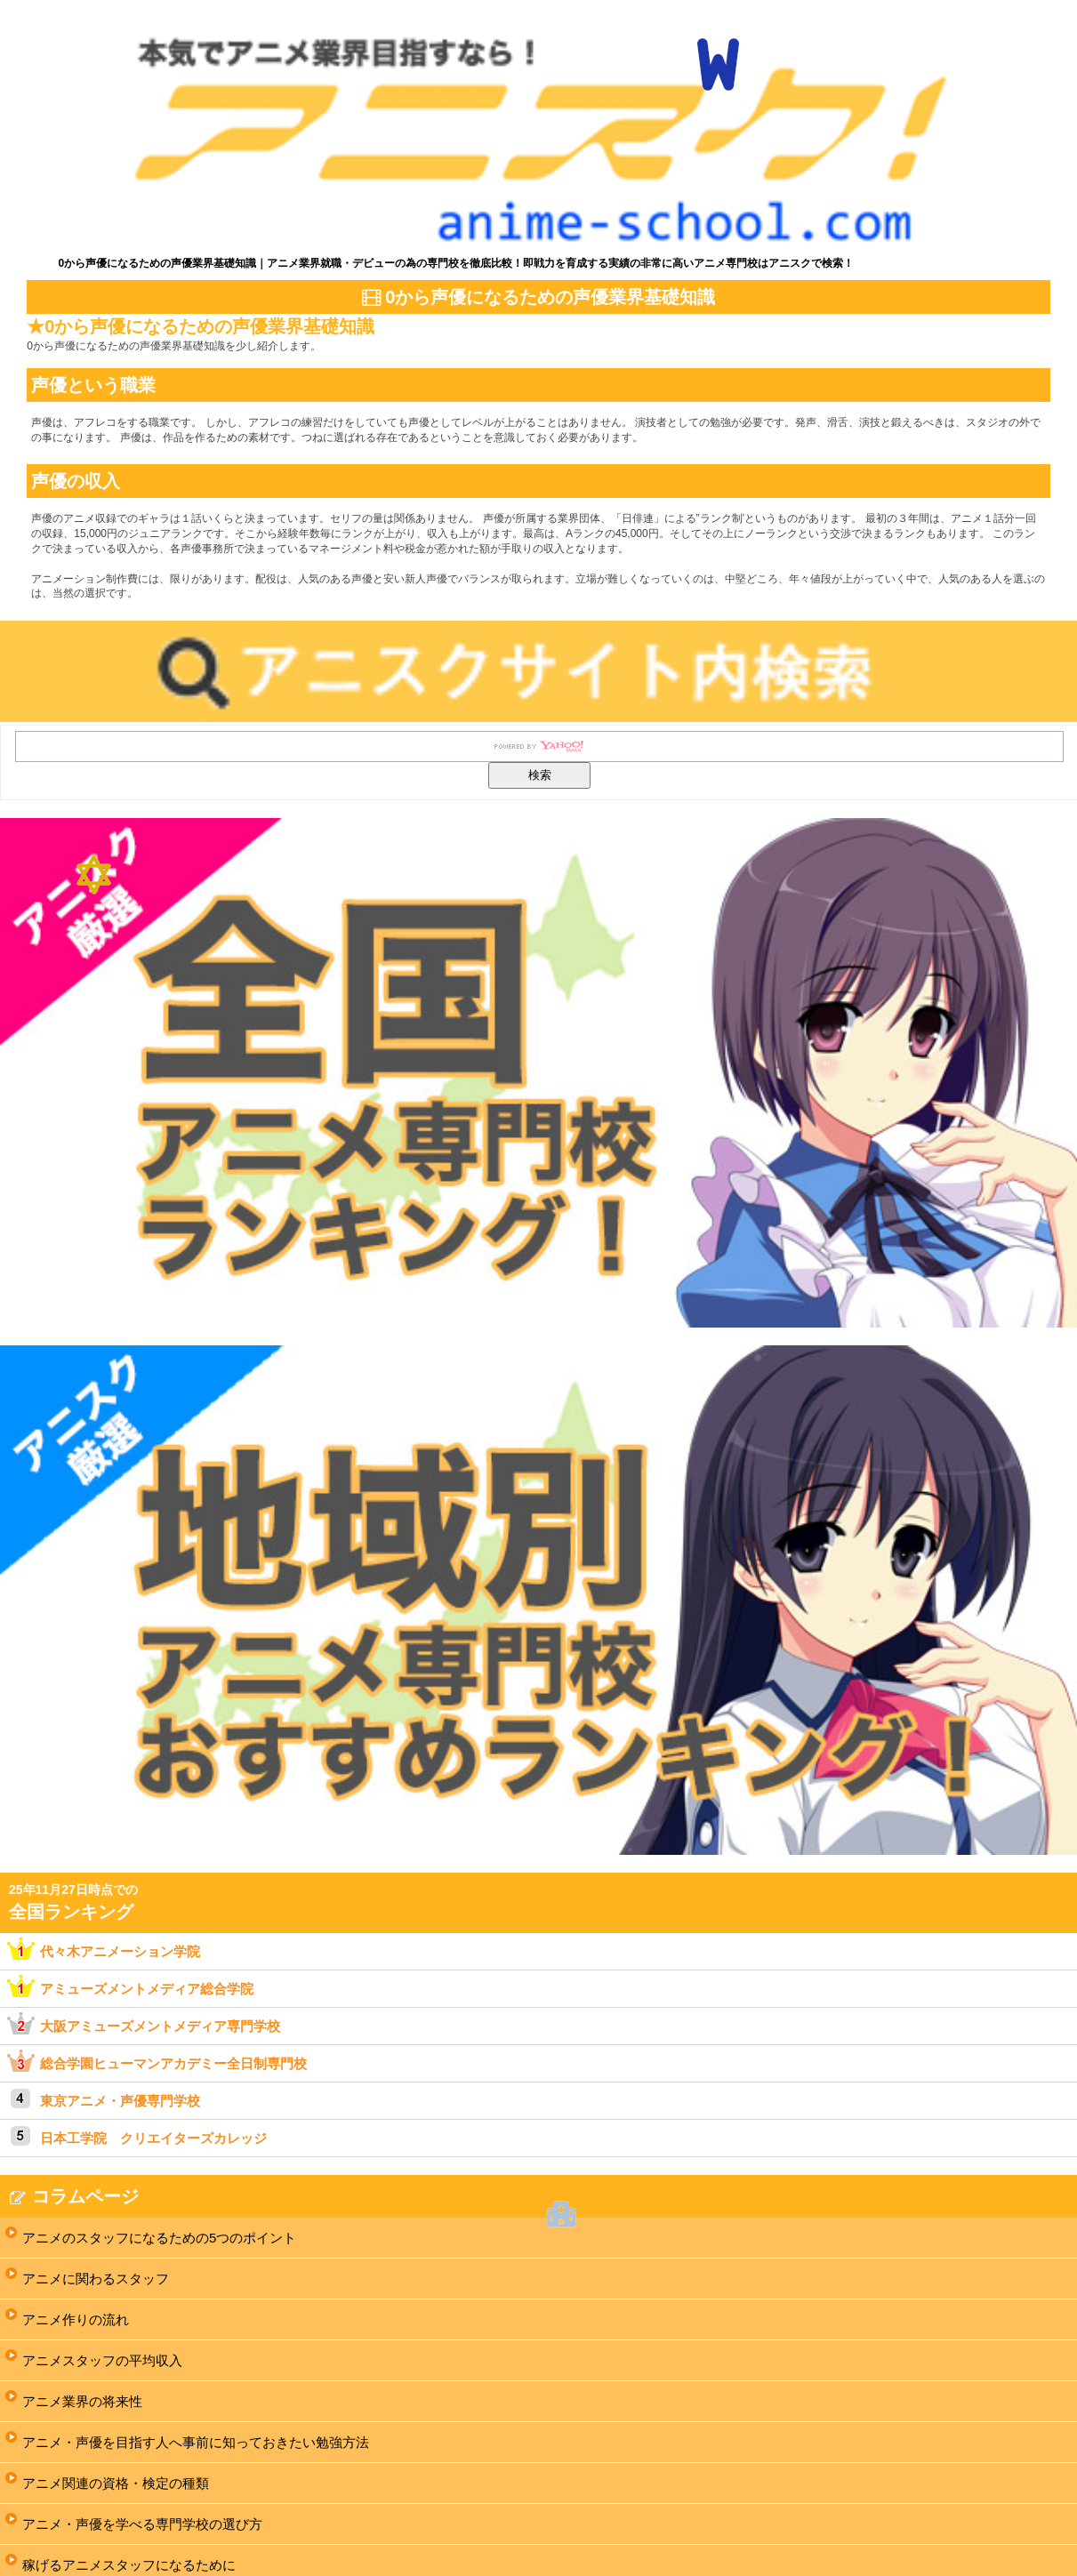  Describe the element at coordinates (93, 874) in the screenshot. I see `indicates jewish religious content or services` at that location.